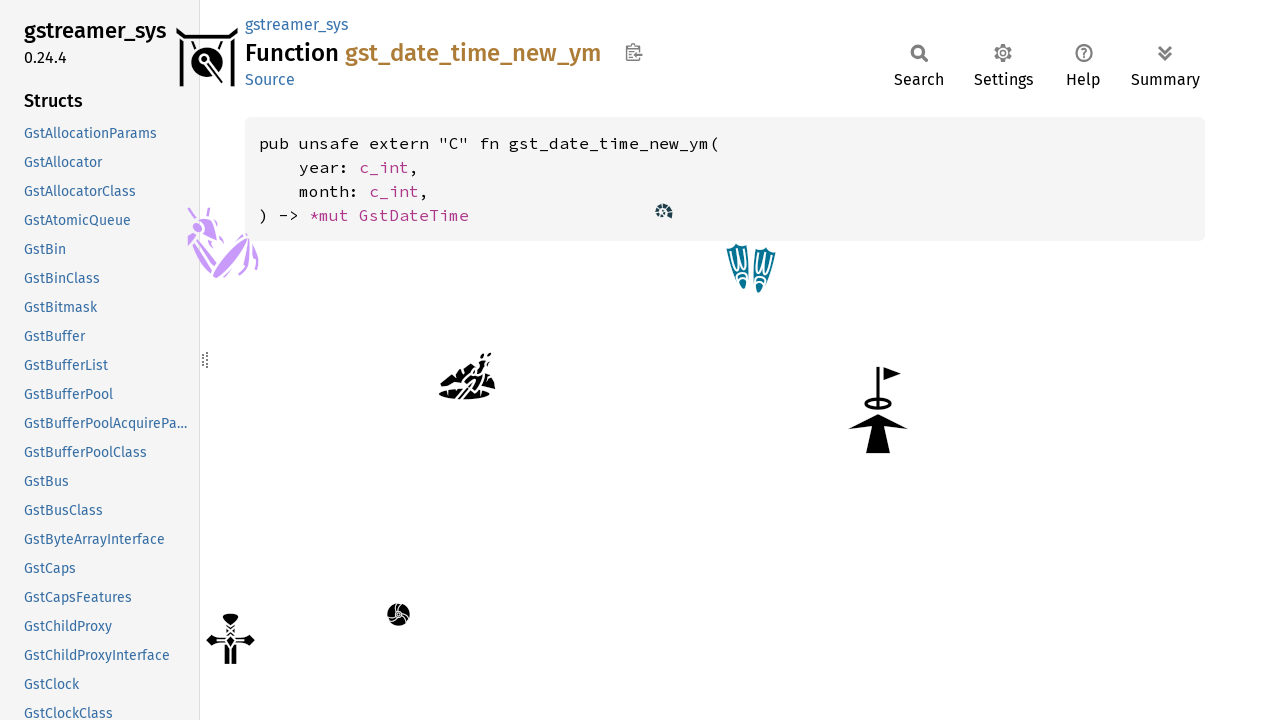 This screenshot has width=1268, height=720. Describe the element at coordinates (230, 638) in the screenshot. I see `select a sword or melee weapon in a game inventory` at that location.